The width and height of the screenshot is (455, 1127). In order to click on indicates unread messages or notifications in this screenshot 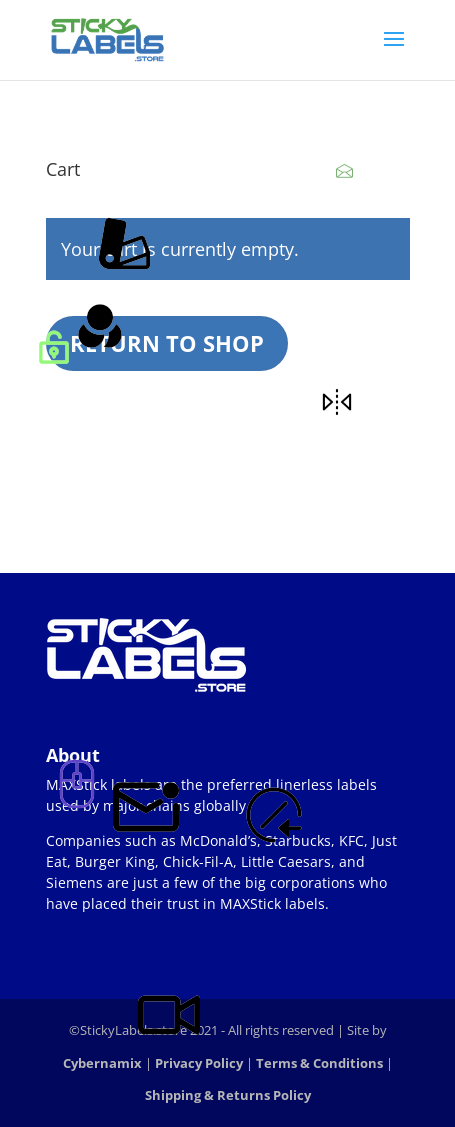, I will do `click(146, 807)`.